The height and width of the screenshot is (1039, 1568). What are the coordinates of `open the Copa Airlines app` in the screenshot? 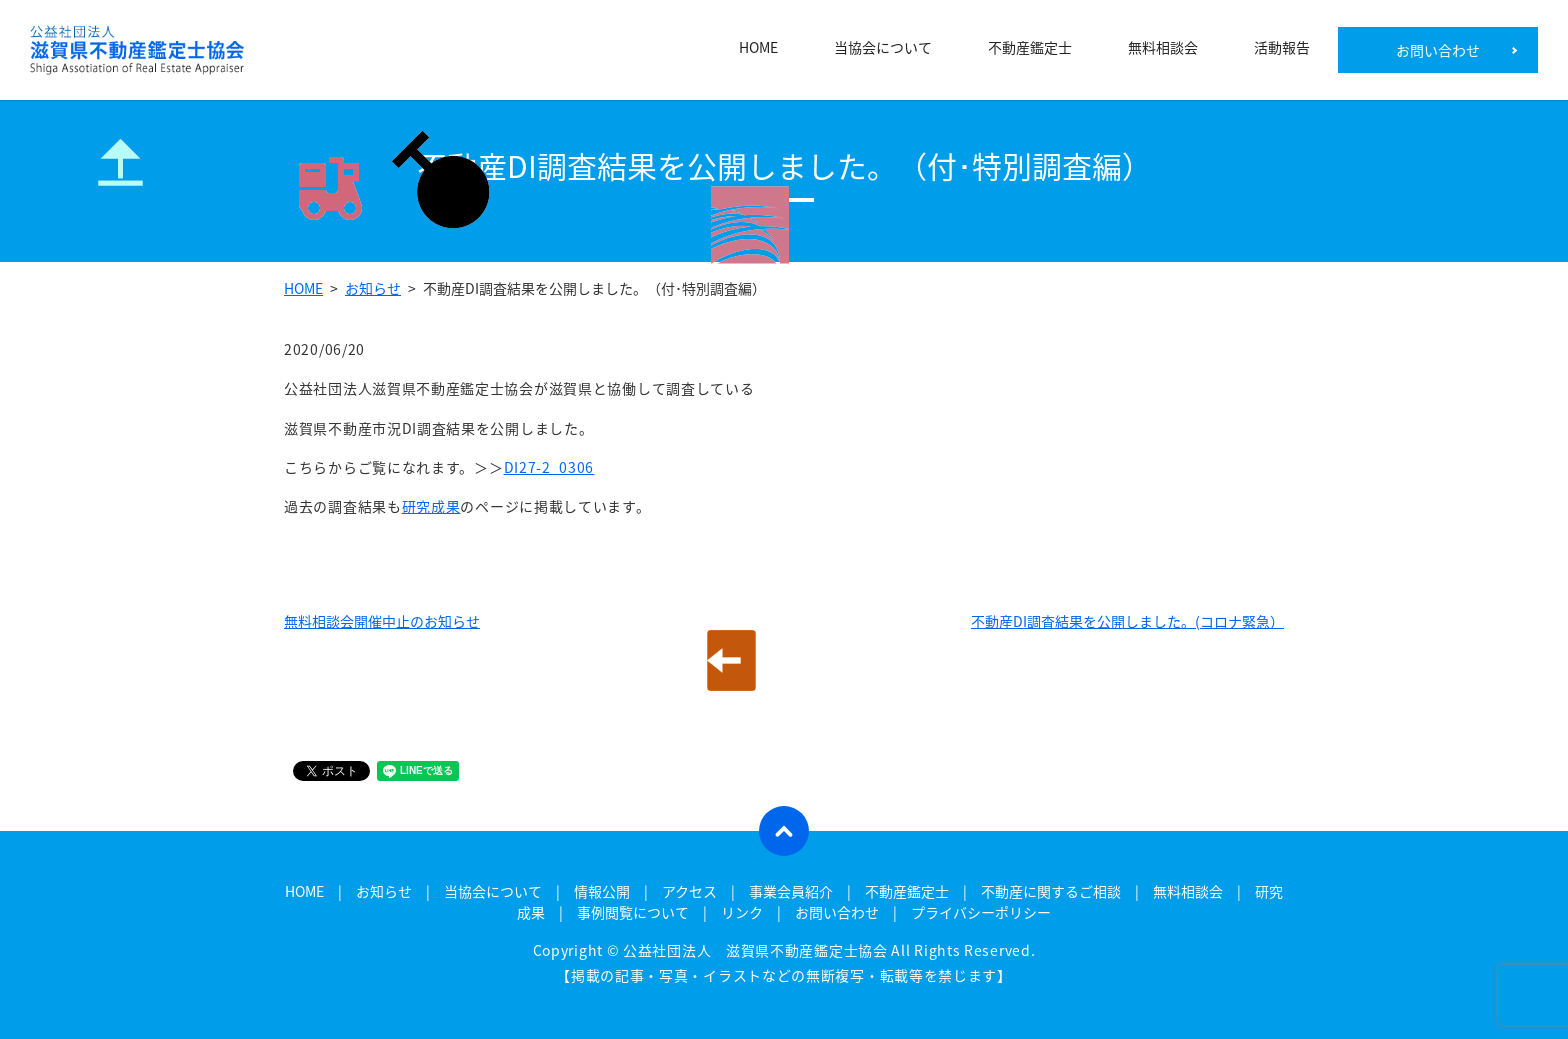 It's located at (750, 225).